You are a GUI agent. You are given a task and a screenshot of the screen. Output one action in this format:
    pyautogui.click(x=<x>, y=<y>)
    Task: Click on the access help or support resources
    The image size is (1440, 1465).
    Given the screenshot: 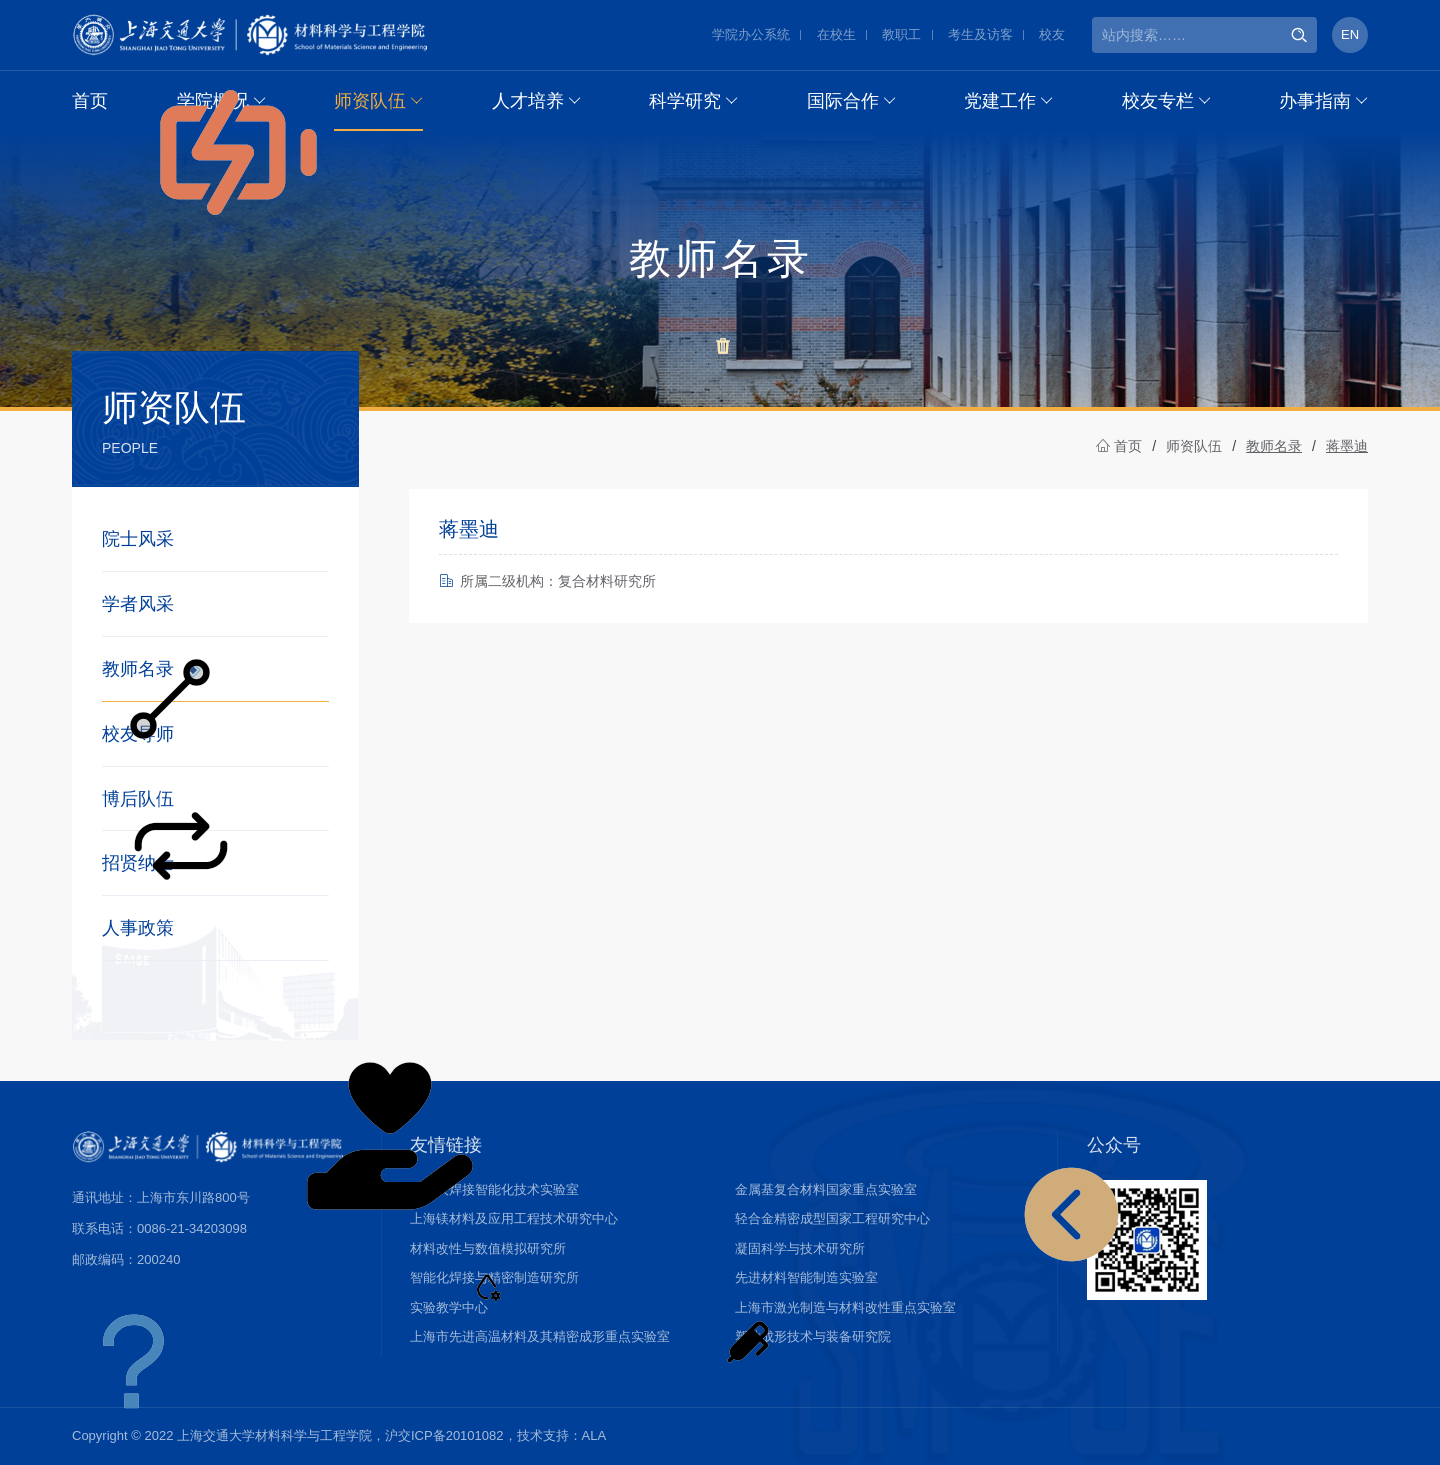 What is the action you would take?
    pyautogui.click(x=133, y=1364)
    